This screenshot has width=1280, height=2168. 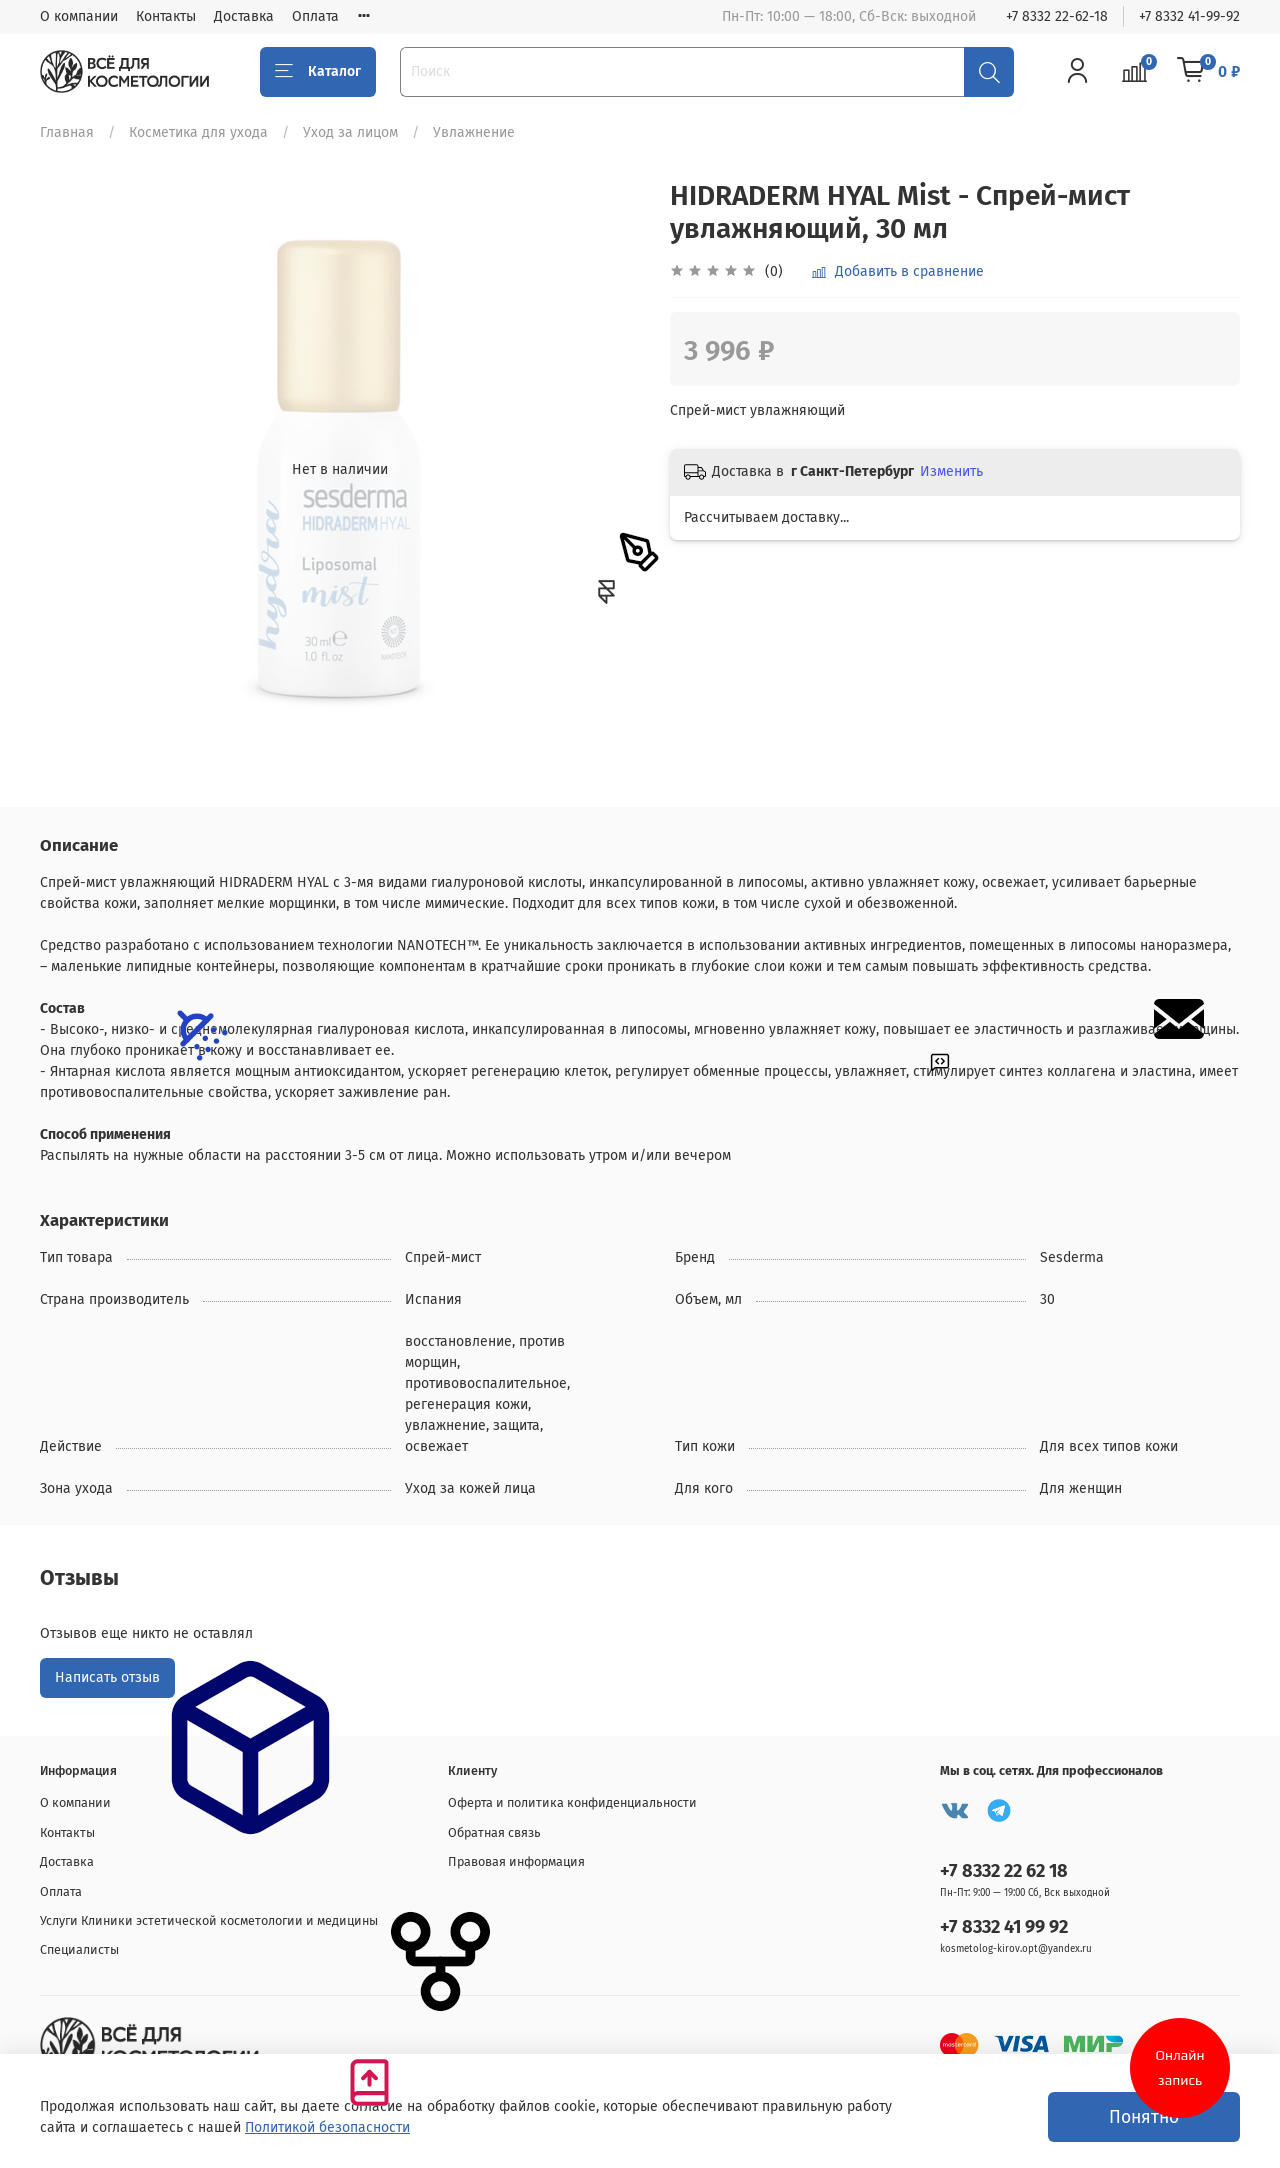 What do you see at coordinates (1179, 1019) in the screenshot?
I see `open your inbox` at bounding box center [1179, 1019].